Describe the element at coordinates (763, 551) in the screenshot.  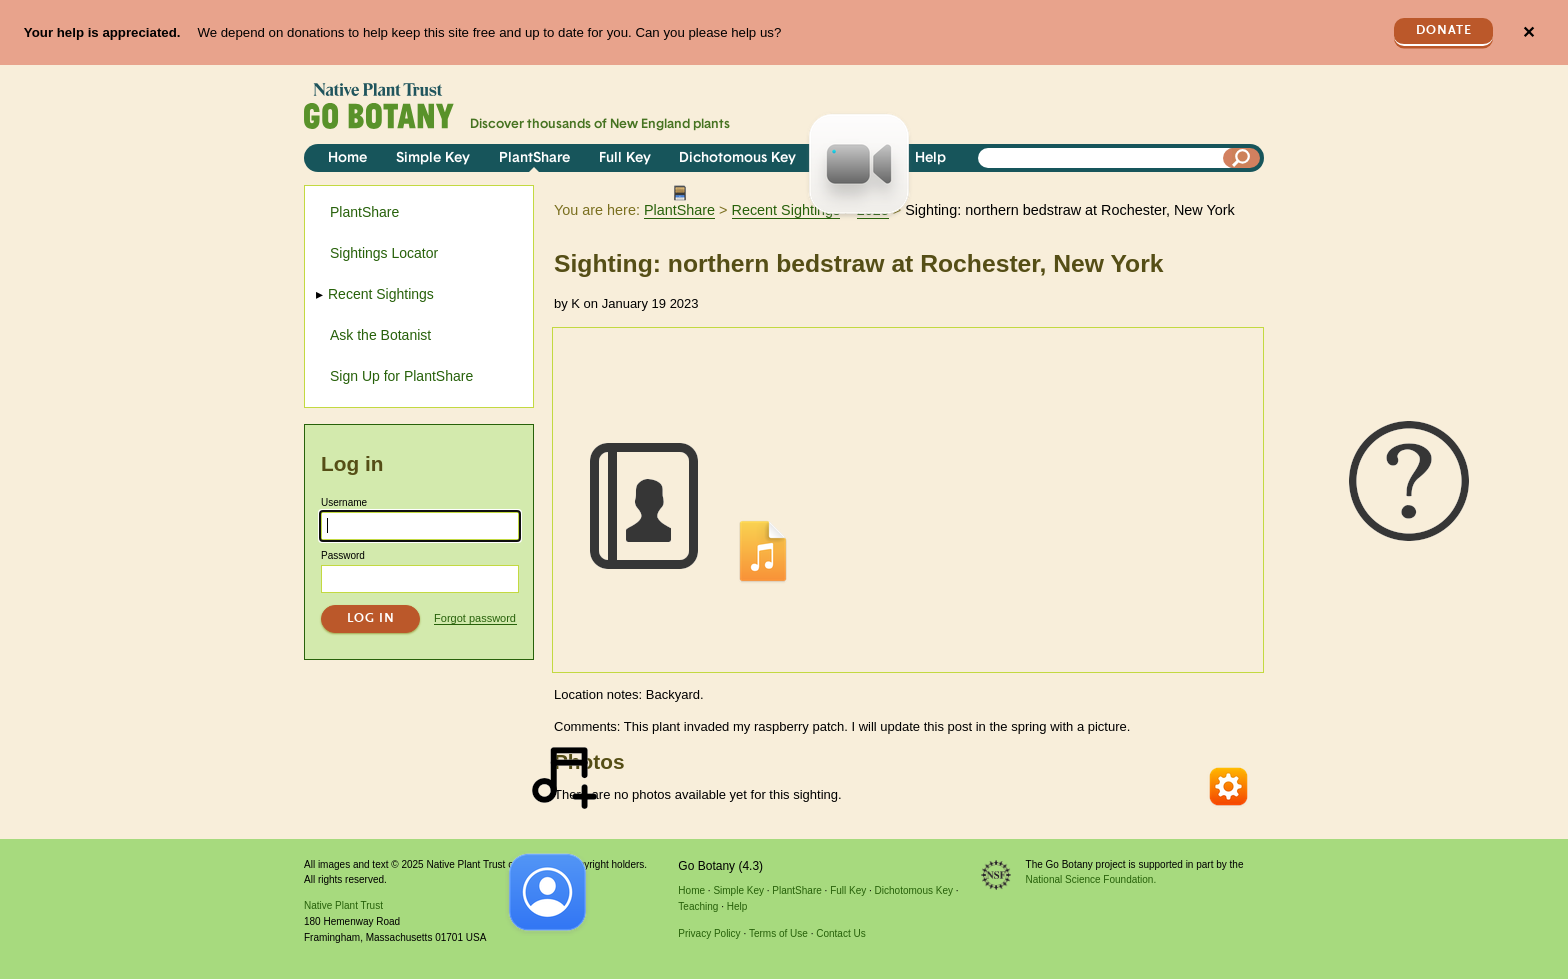
I see `an ogg audio file` at that location.